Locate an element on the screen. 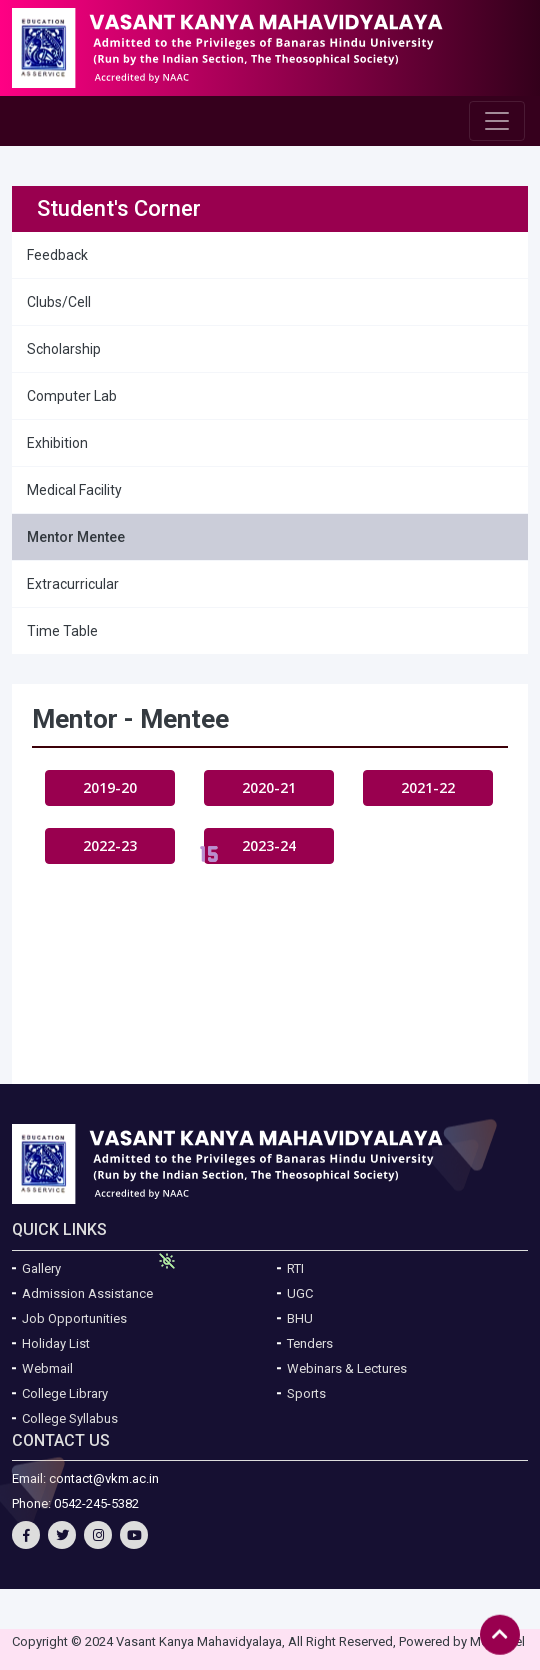  disable light mode or brightness is located at coordinates (167, 1261).